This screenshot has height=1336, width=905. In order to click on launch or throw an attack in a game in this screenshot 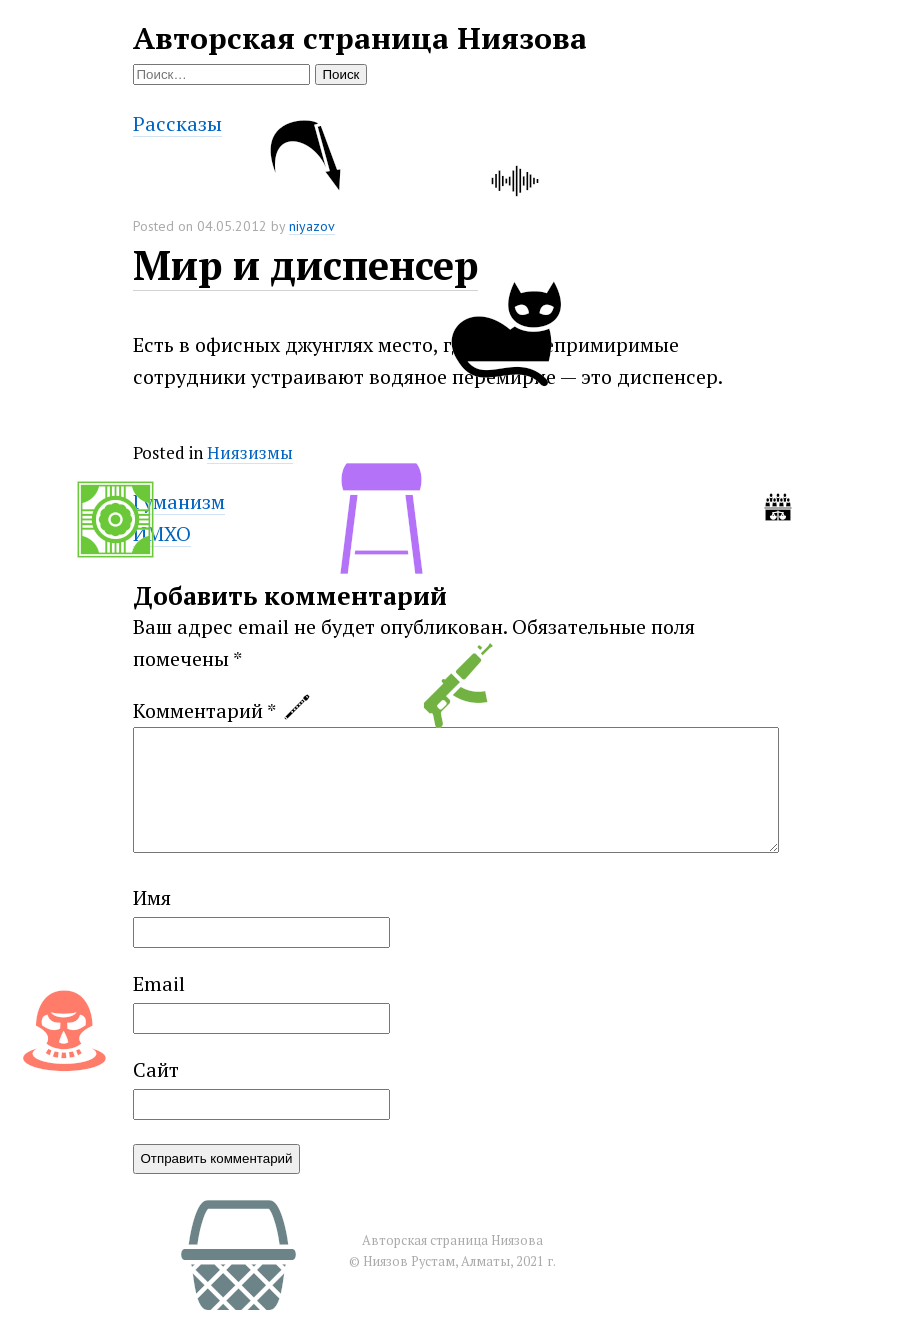, I will do `click(305, 155)`.